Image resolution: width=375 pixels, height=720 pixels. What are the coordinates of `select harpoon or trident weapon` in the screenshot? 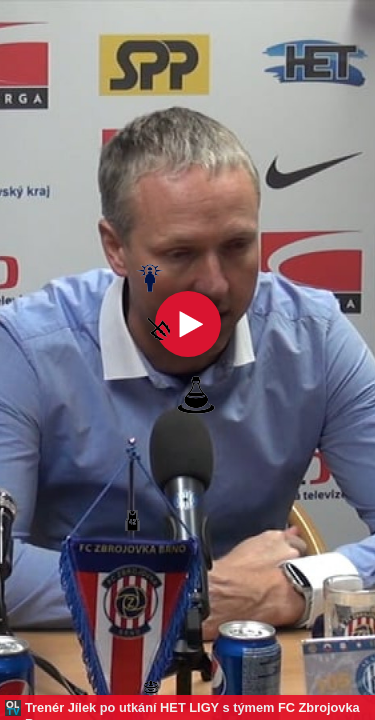 It's located at (159, 329).